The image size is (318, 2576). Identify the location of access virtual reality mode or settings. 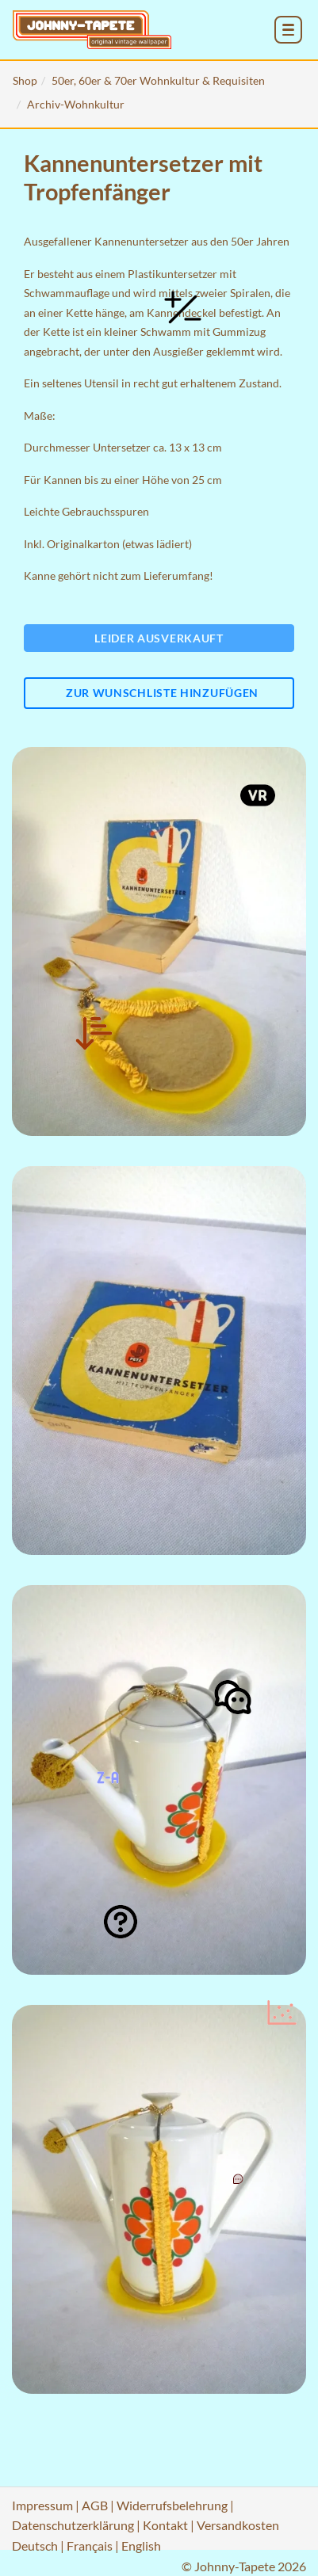
(258, 795).